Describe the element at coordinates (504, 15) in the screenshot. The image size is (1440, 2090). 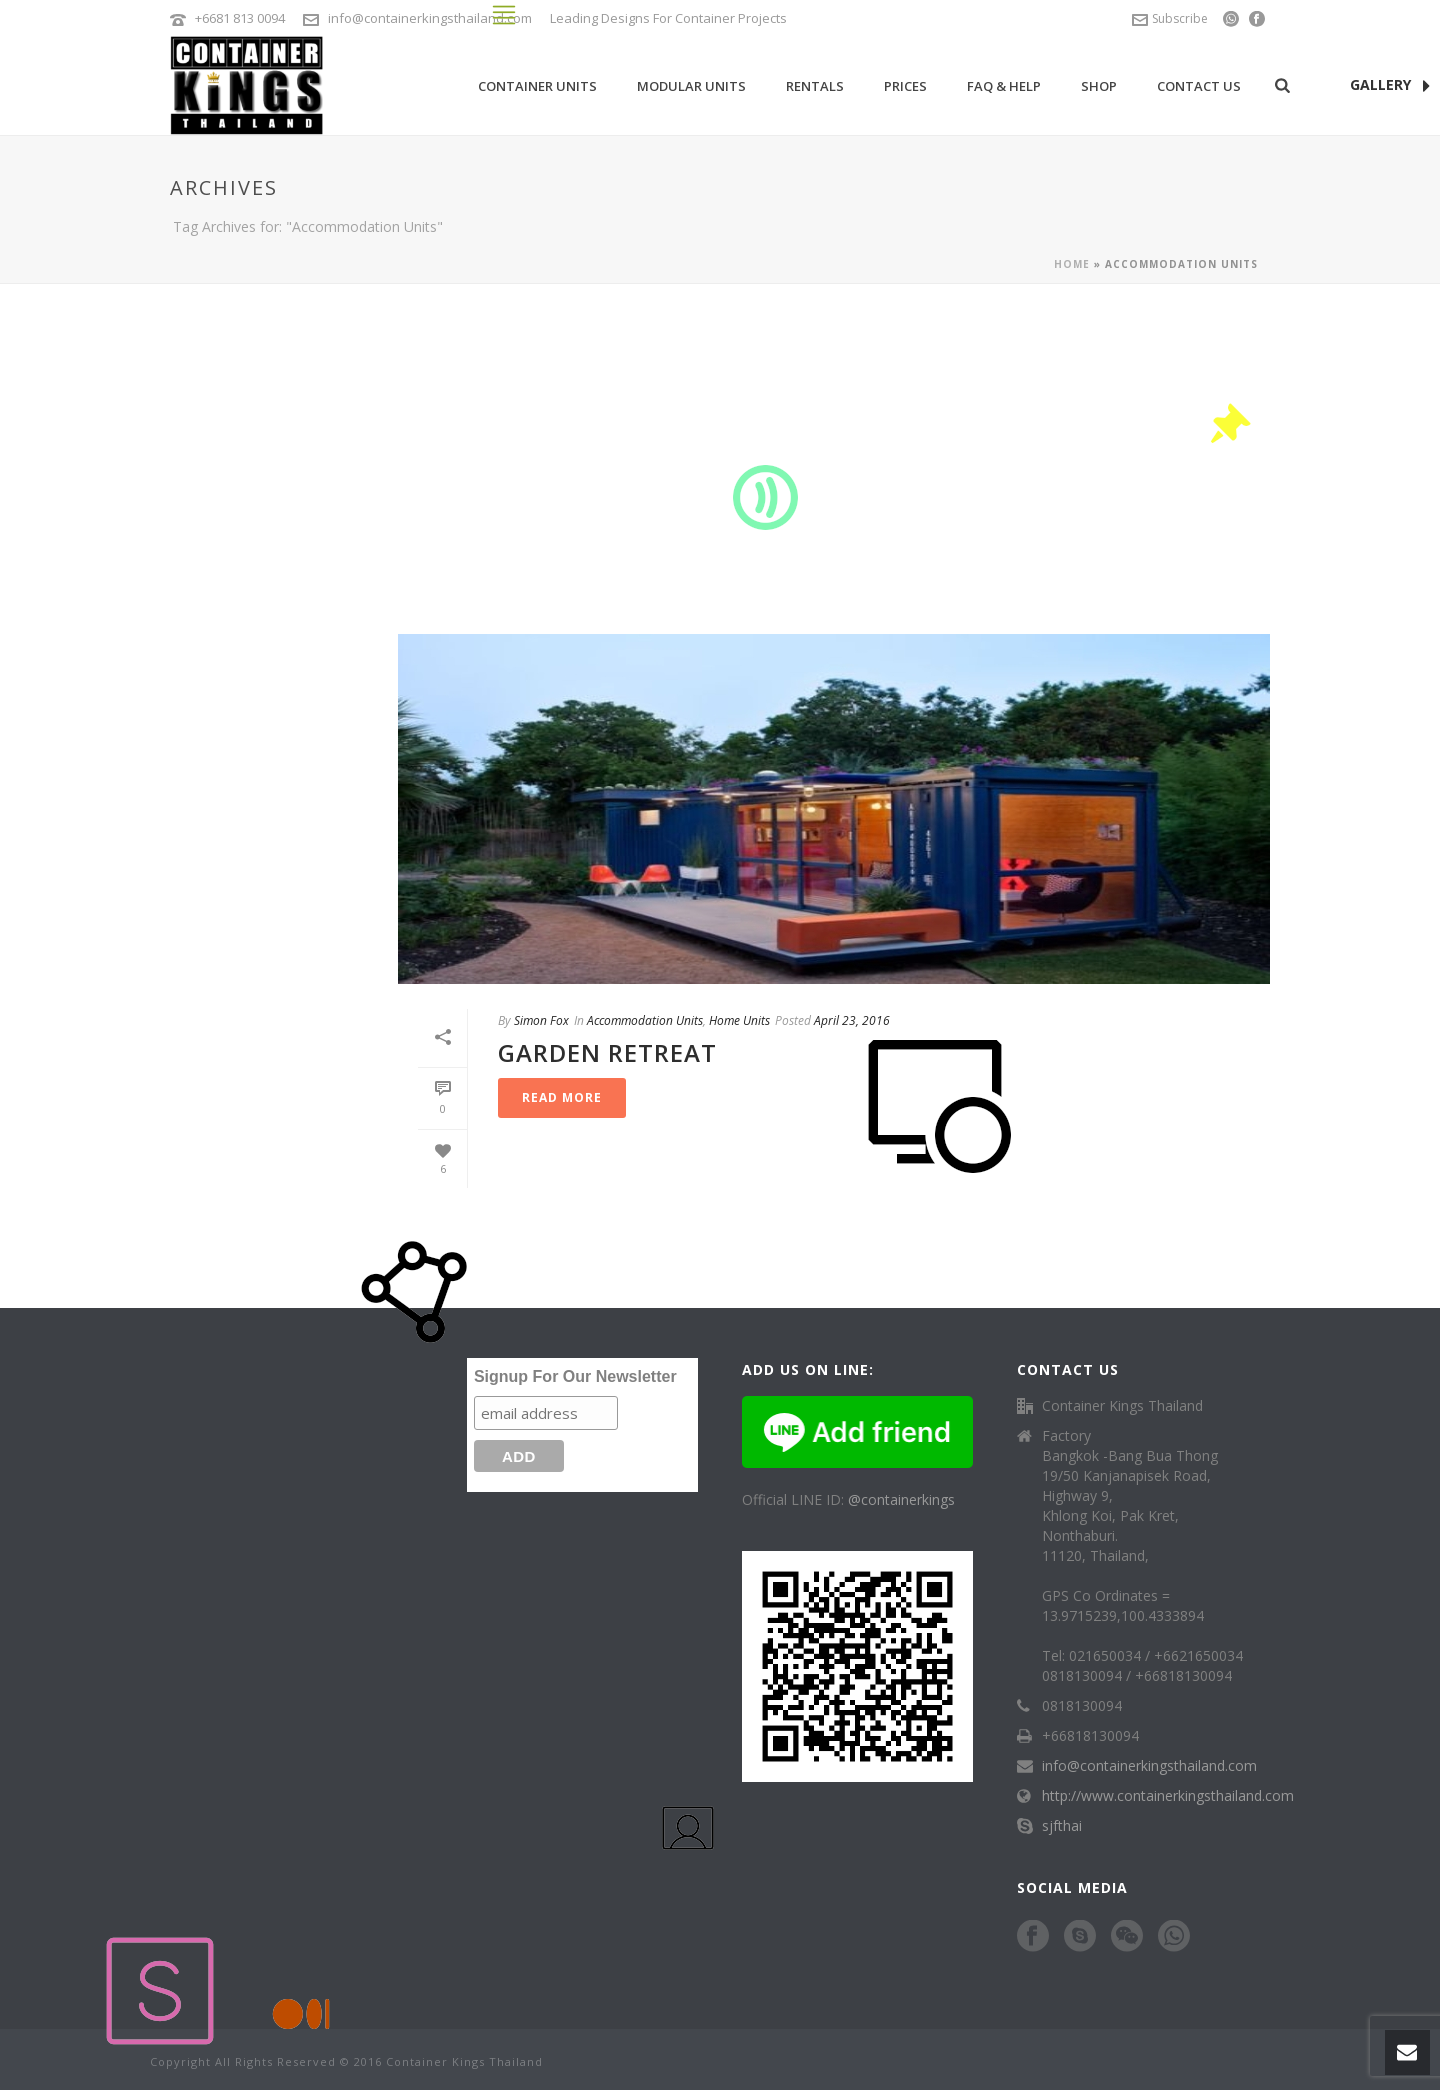
I see `open navigation menu` at that location.